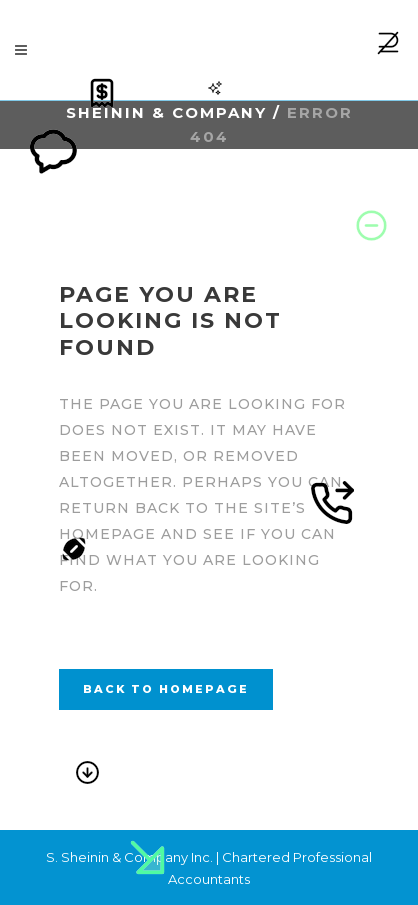 The image size is (418, 905). What do you see at coordinates (52, 151) in the screenshot?
I see `open chat or messaging` at bounding box center [52, 151].